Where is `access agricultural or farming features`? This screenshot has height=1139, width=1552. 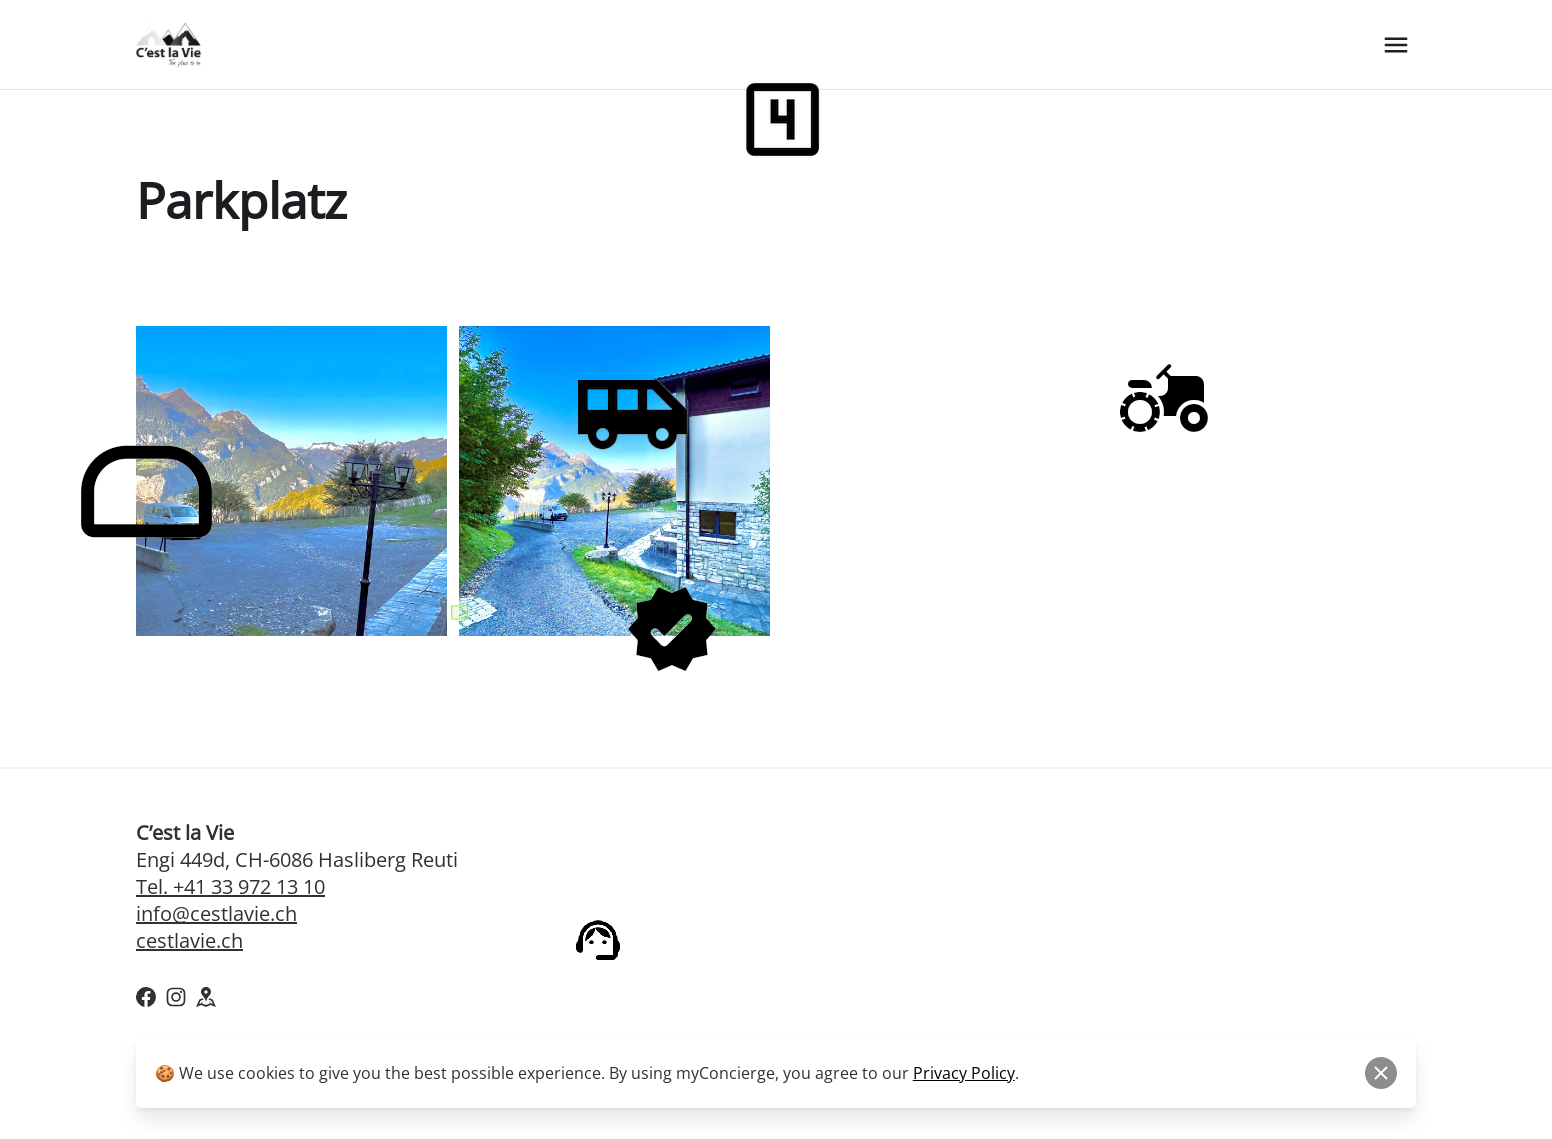
access agricultural or farming features is located at coordinates (1164, 400).